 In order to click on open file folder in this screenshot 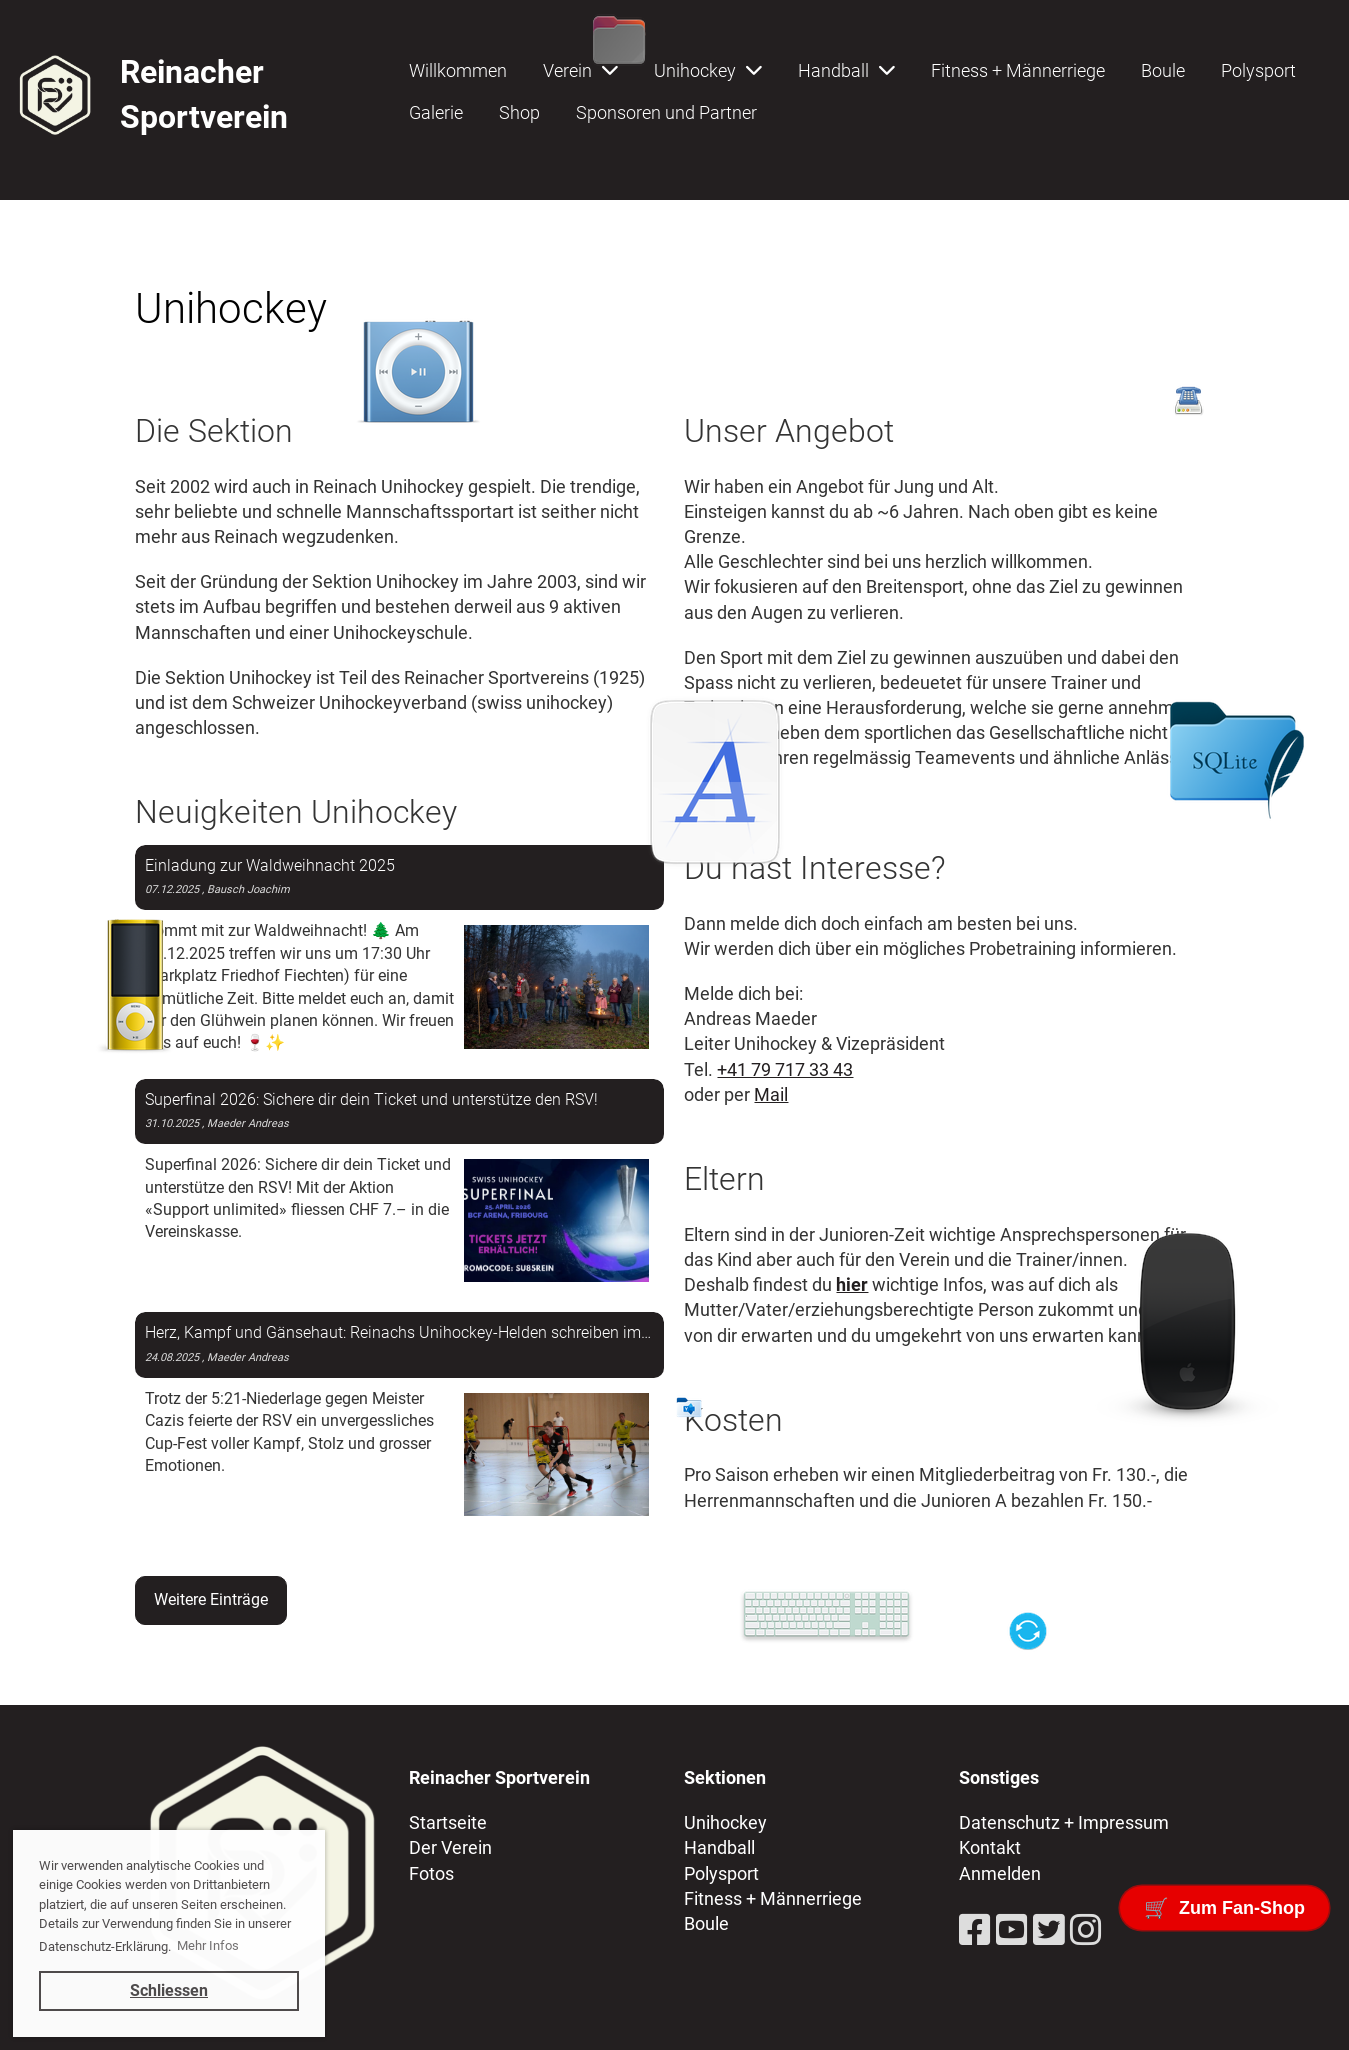, I will do `click(619, 40)`.